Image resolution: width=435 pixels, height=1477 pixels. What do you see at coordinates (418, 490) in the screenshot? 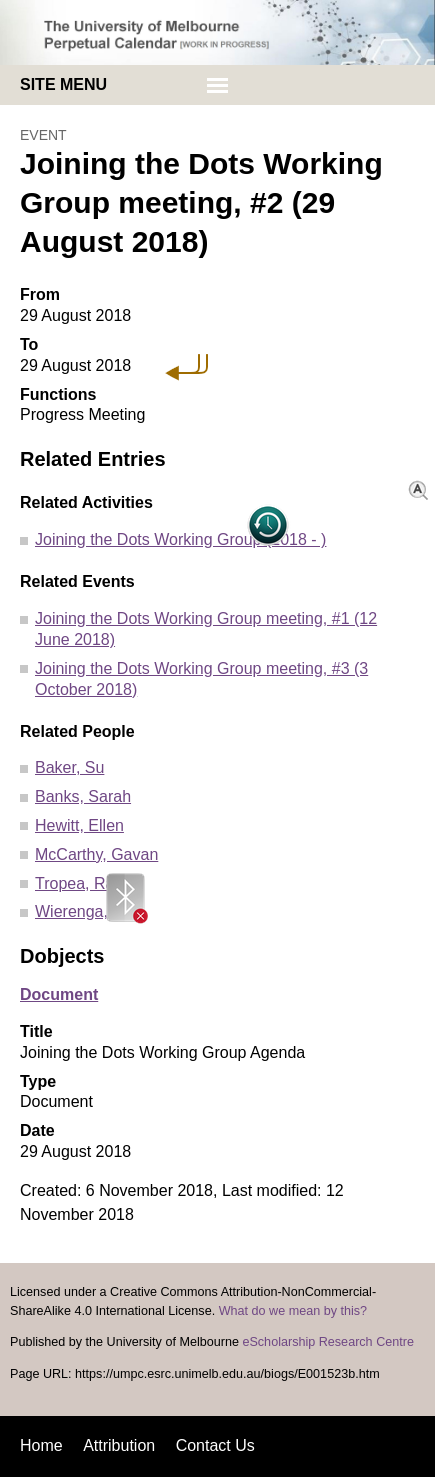
I see `search for files or documents` at bounding box center [418, 490].